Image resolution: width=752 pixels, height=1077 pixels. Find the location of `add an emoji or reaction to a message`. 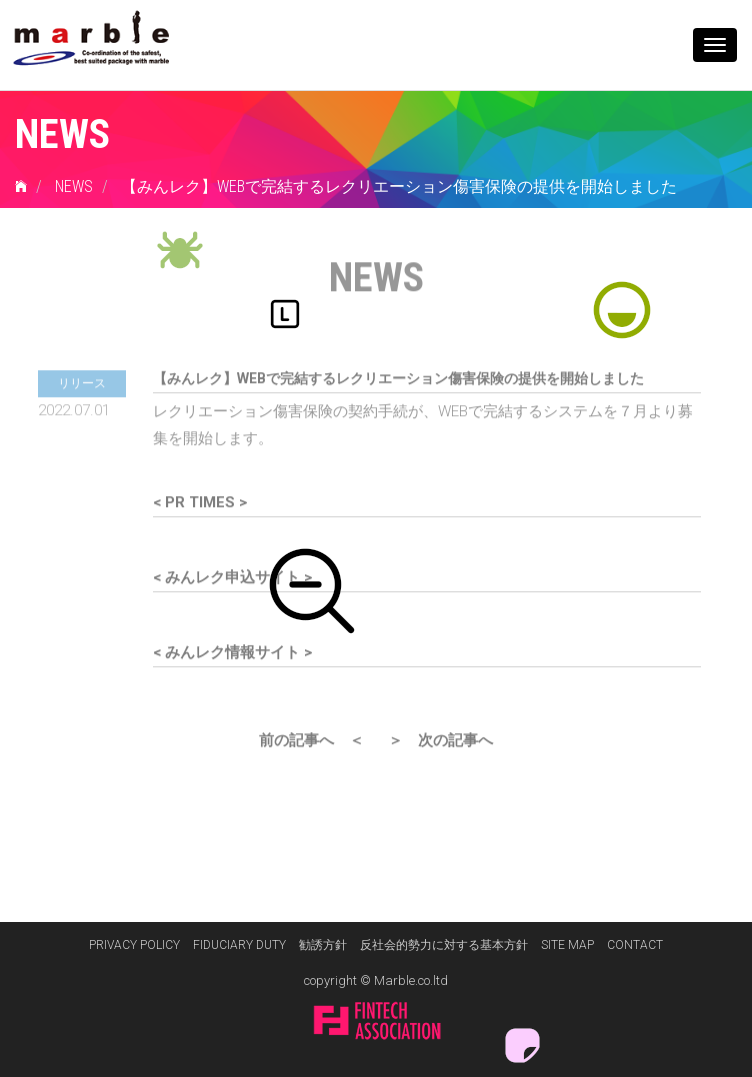

add an emoji or reaction to a message is located at coordinates (622, 310).